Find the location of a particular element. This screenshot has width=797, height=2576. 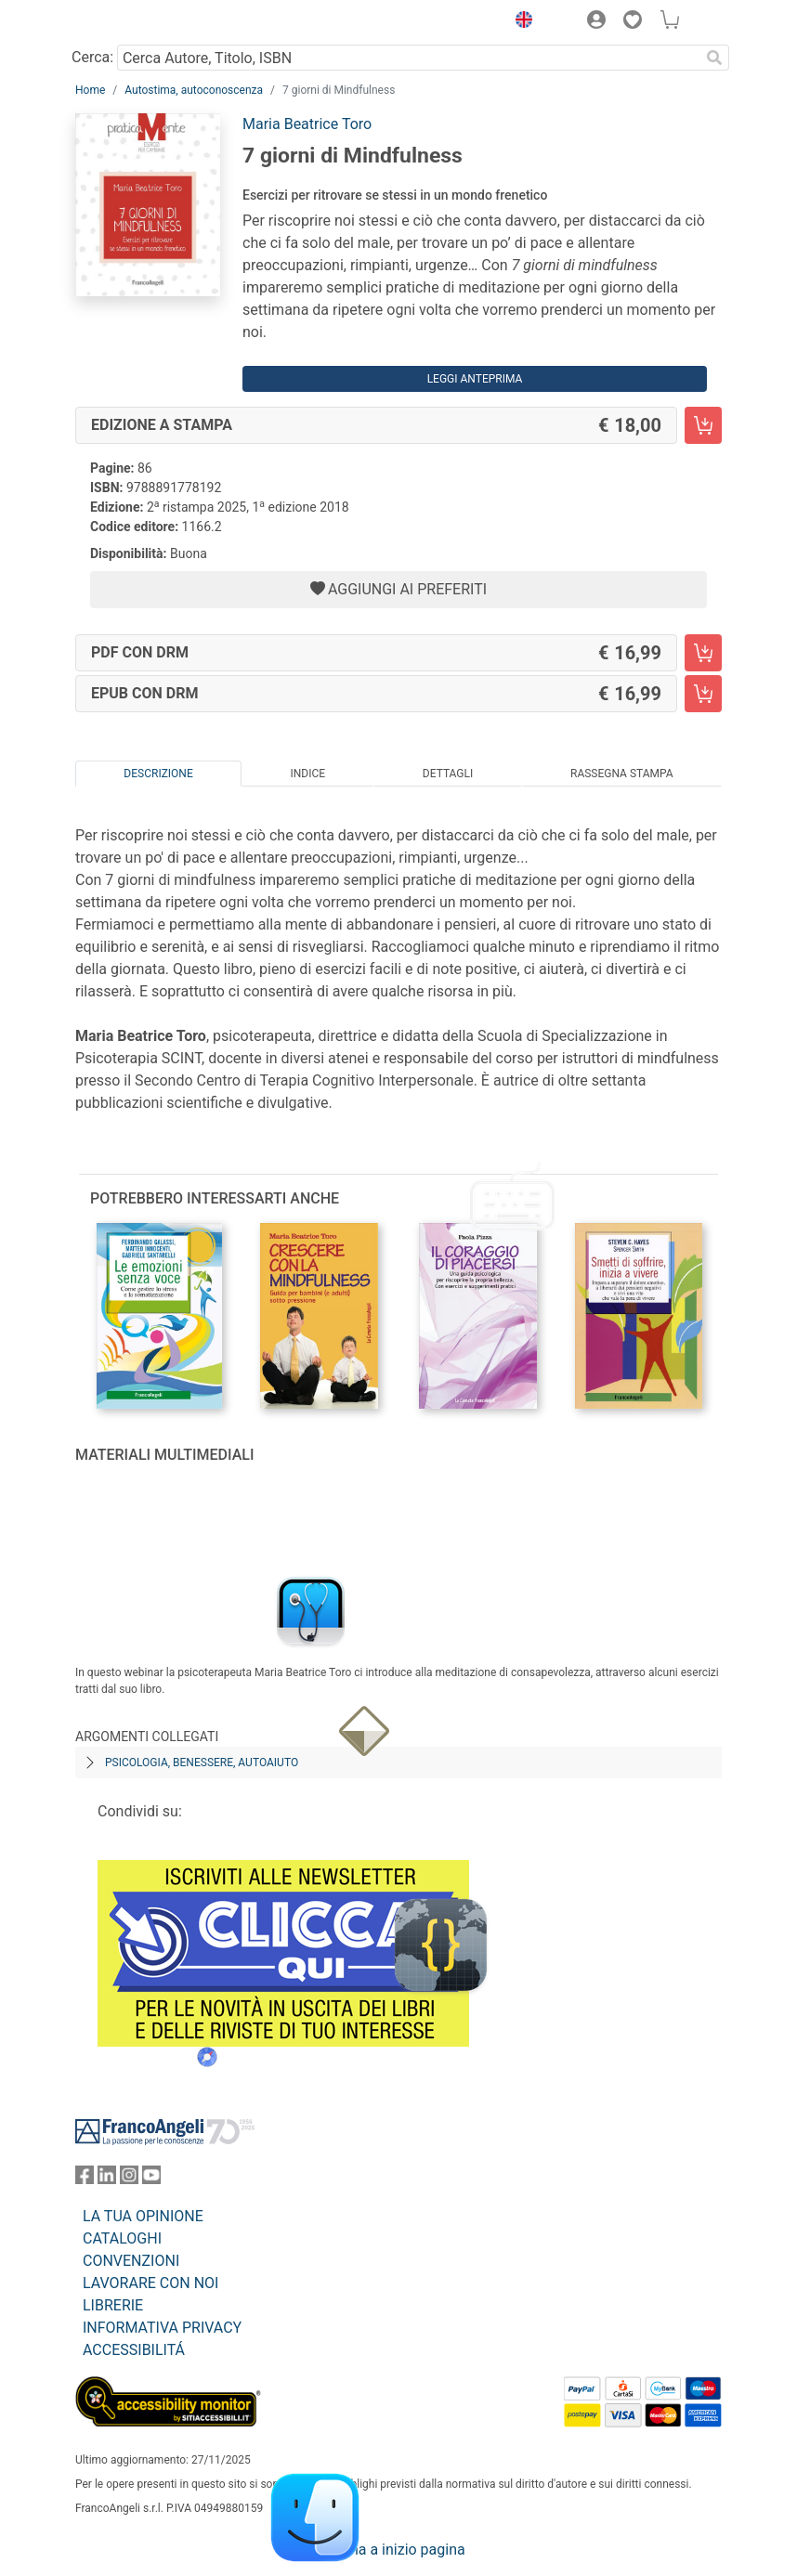

open Finder to browse files and folders is located at coordinates (315, 2517).